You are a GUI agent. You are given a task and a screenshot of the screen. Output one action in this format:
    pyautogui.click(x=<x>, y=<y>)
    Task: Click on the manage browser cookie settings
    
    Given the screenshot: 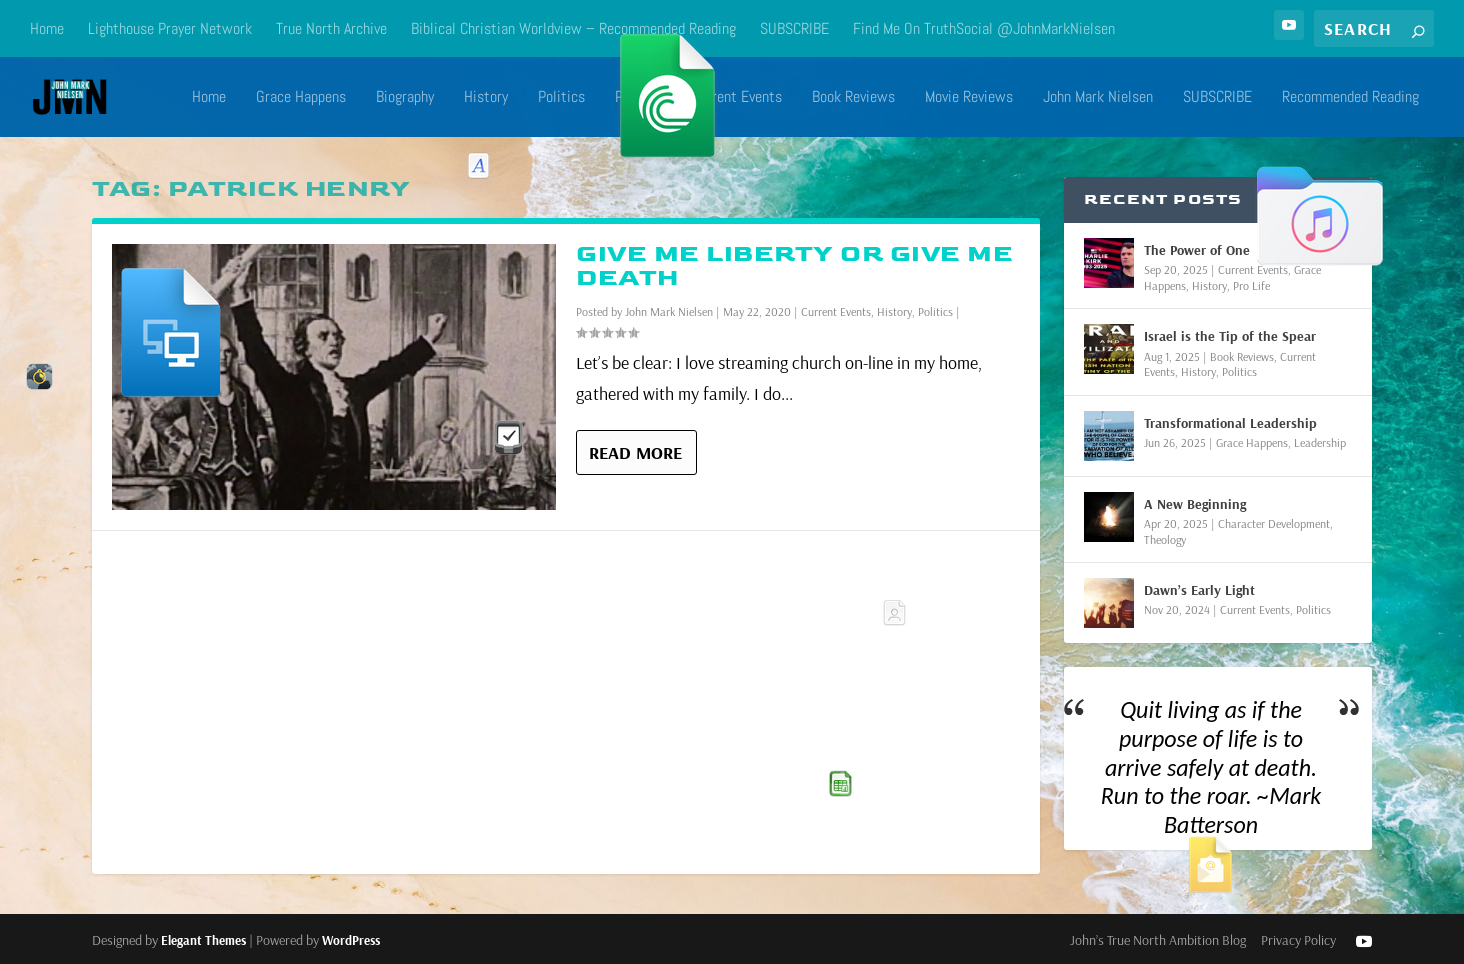 What is the action you would take?
    pyautogui.click(x=39, y=376)
    